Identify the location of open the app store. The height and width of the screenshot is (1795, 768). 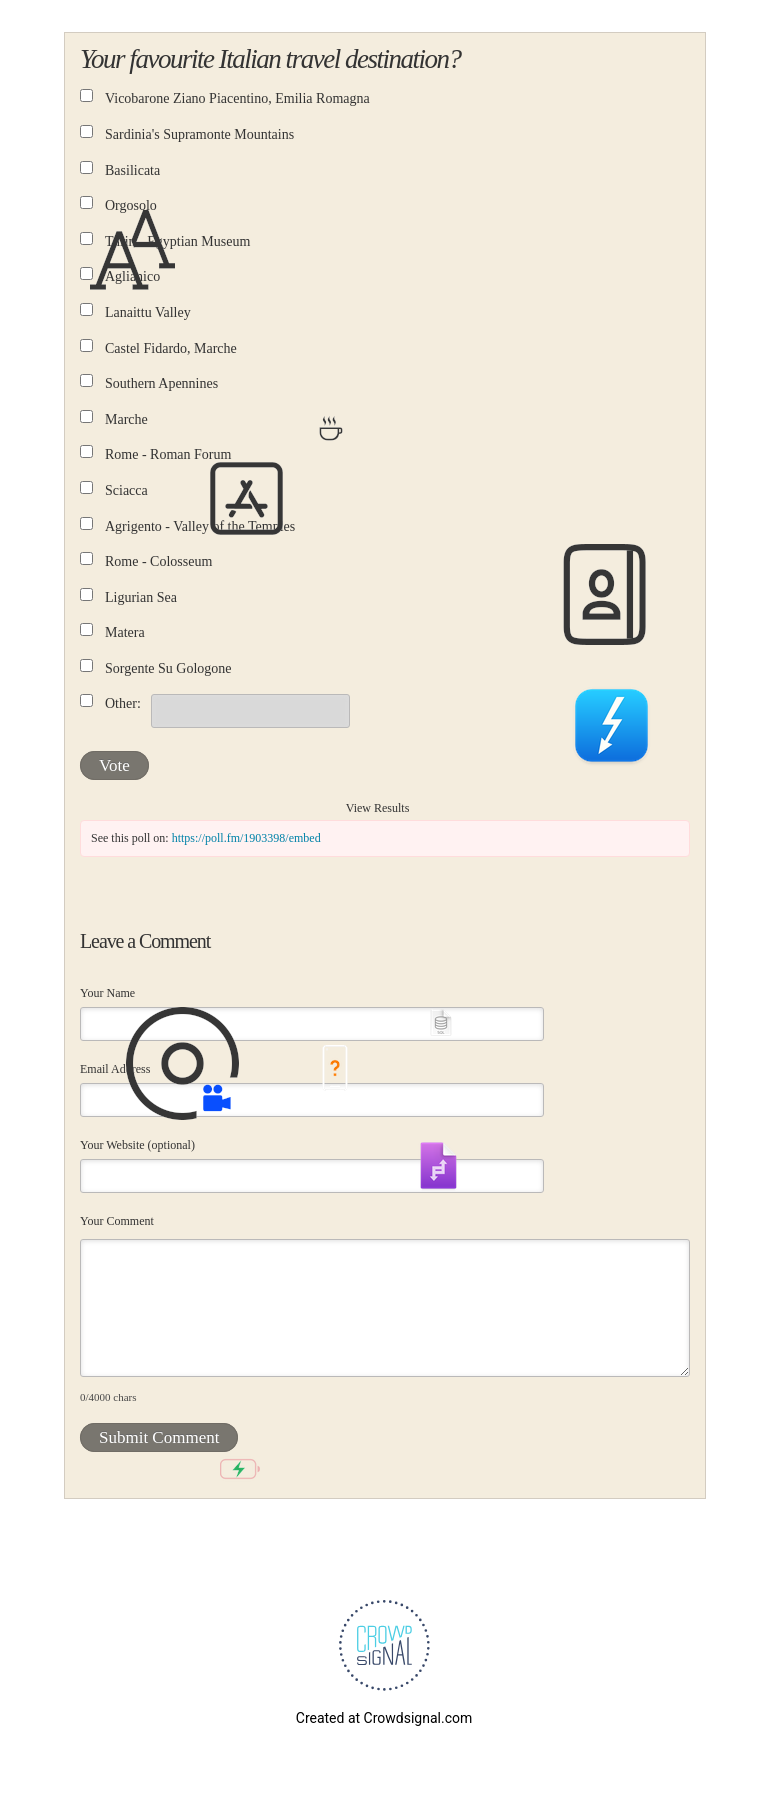
(246, 498).